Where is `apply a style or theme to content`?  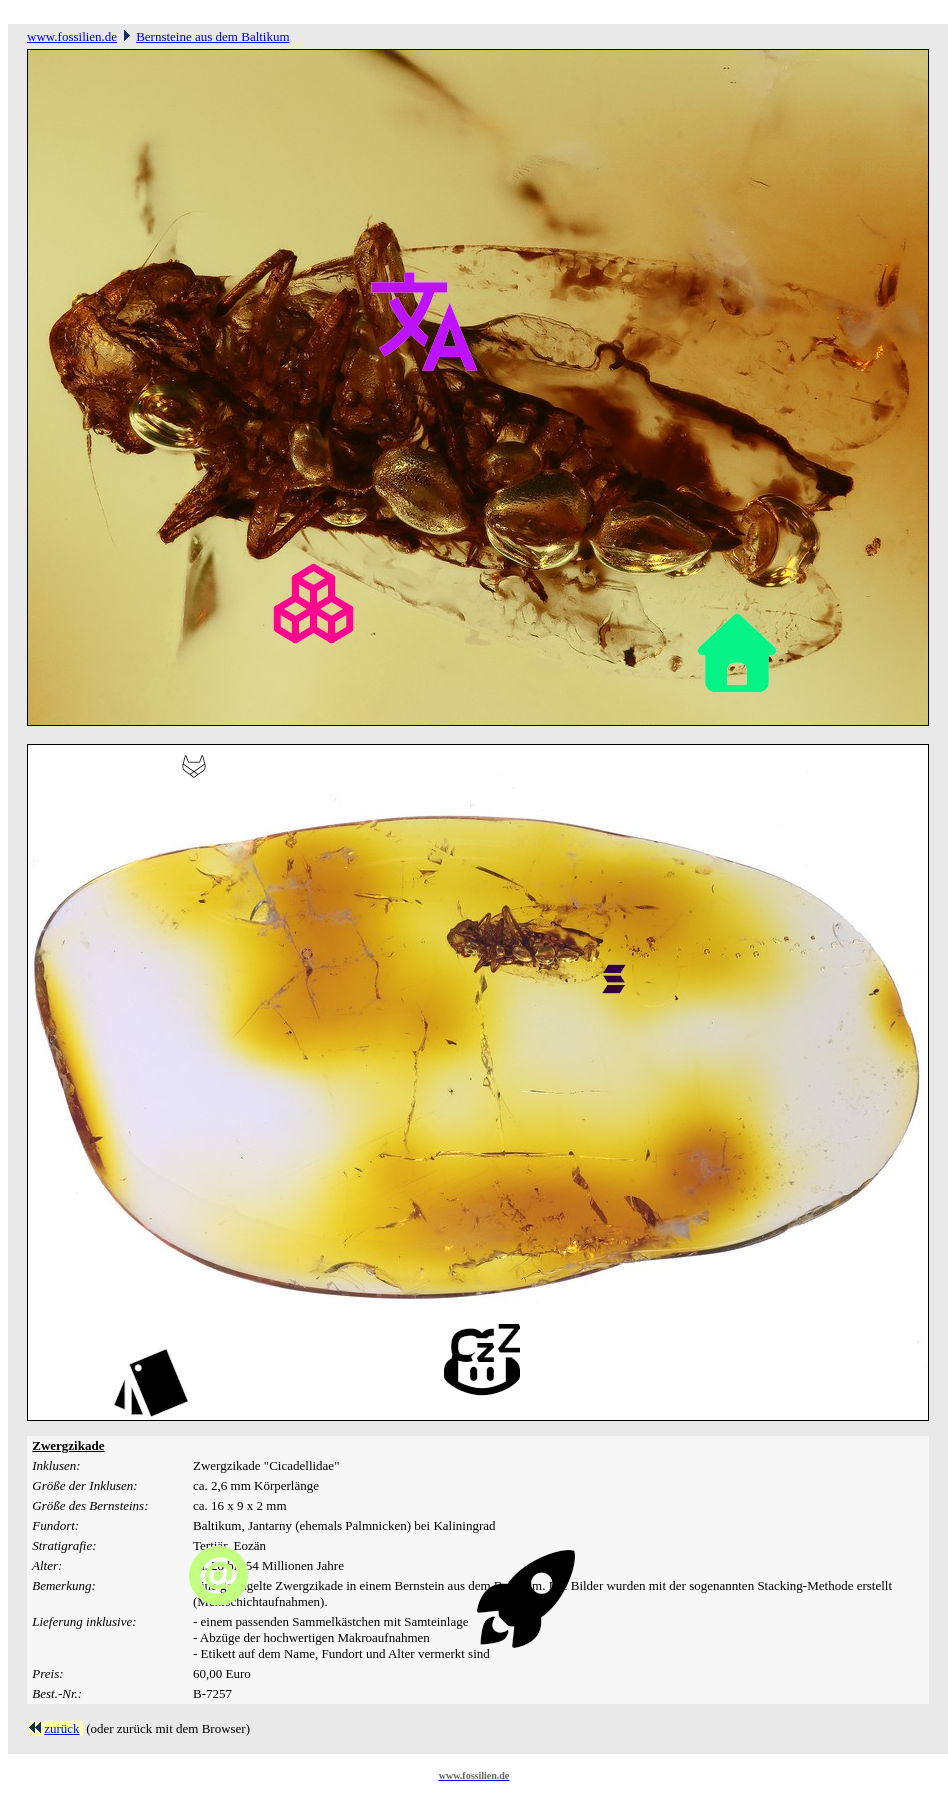 apply a style or theme to content is located at coordinates (152, 1382).